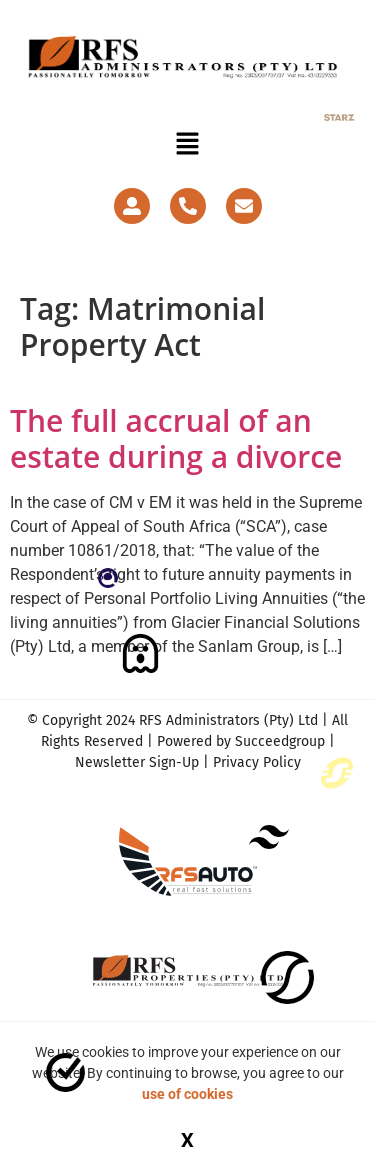 This screenshot has width=375, height=1165. What do you see at coordinates (65, 1072) in the screenshot?
I see `norton antivirus or security software` at bounding box center [65, 1072].